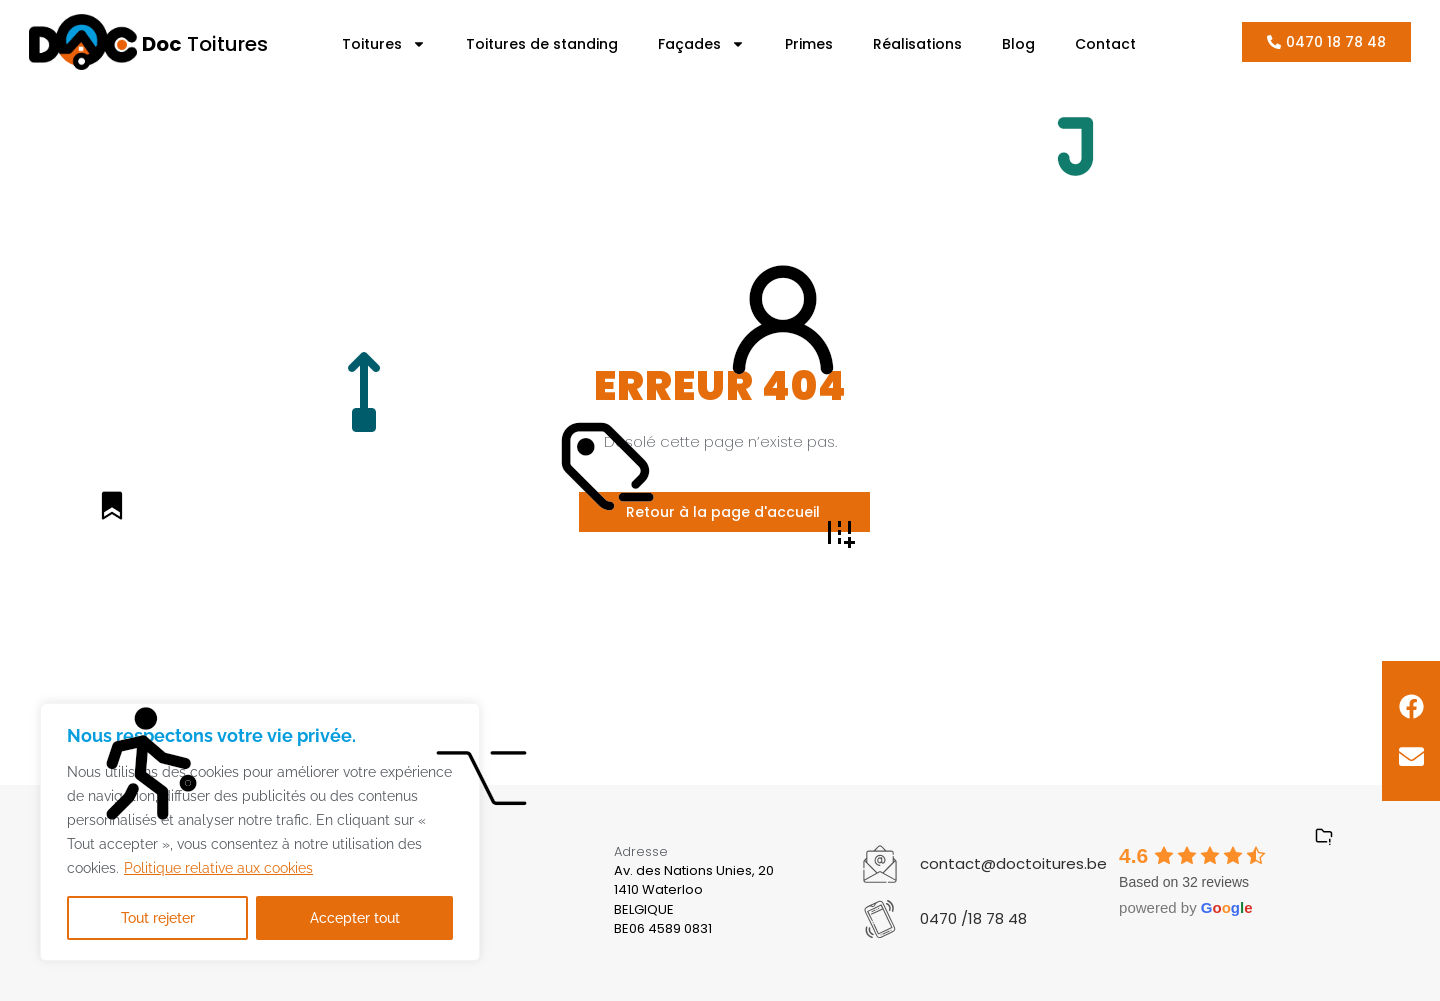 This screenshot has height=1001, width=1440. Describe the element at coordinates (1324, 836) in the screenshot. I see `folder contains items requiring attention` at that location.